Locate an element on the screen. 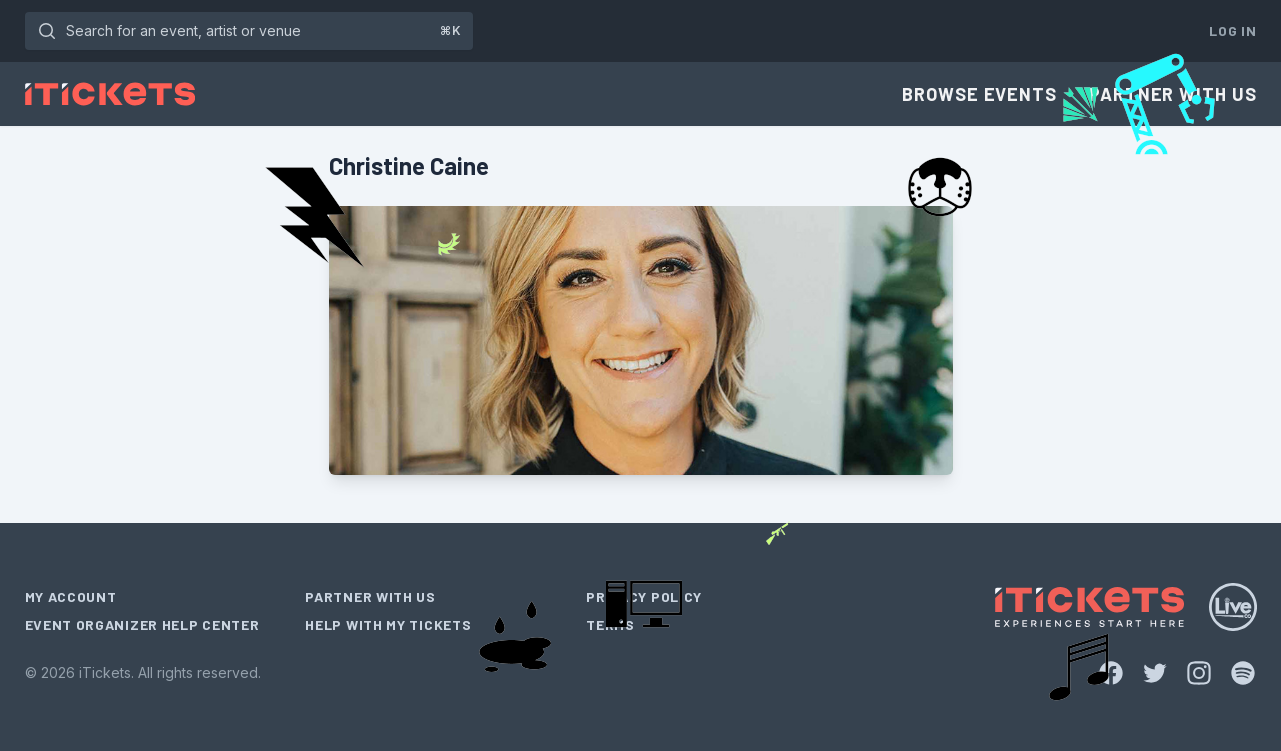 This screenshot has width=1281, height=751. access desktop or PC gaming mode is located at coordinates (644, 604).